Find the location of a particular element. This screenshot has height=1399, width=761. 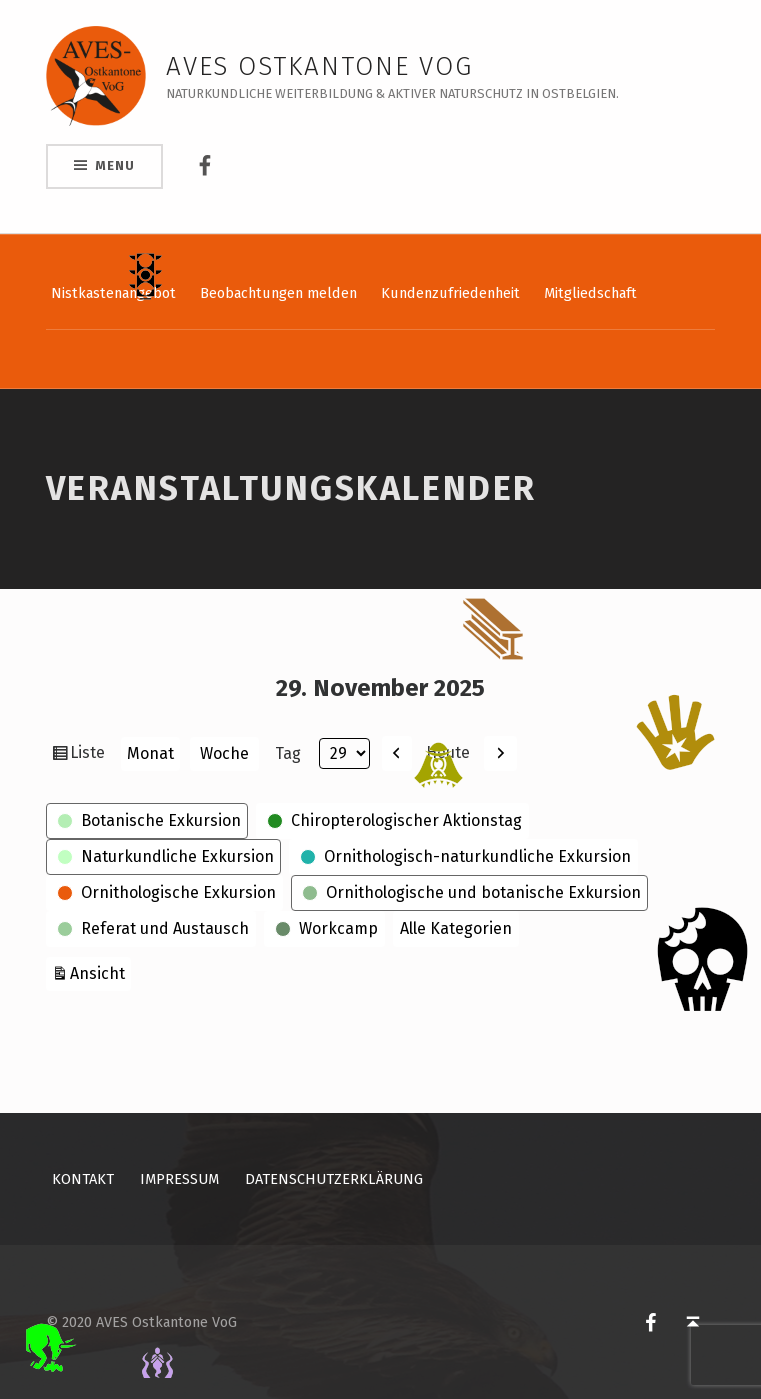

select the cyclops character or creature is located at coordinates (438, 767).